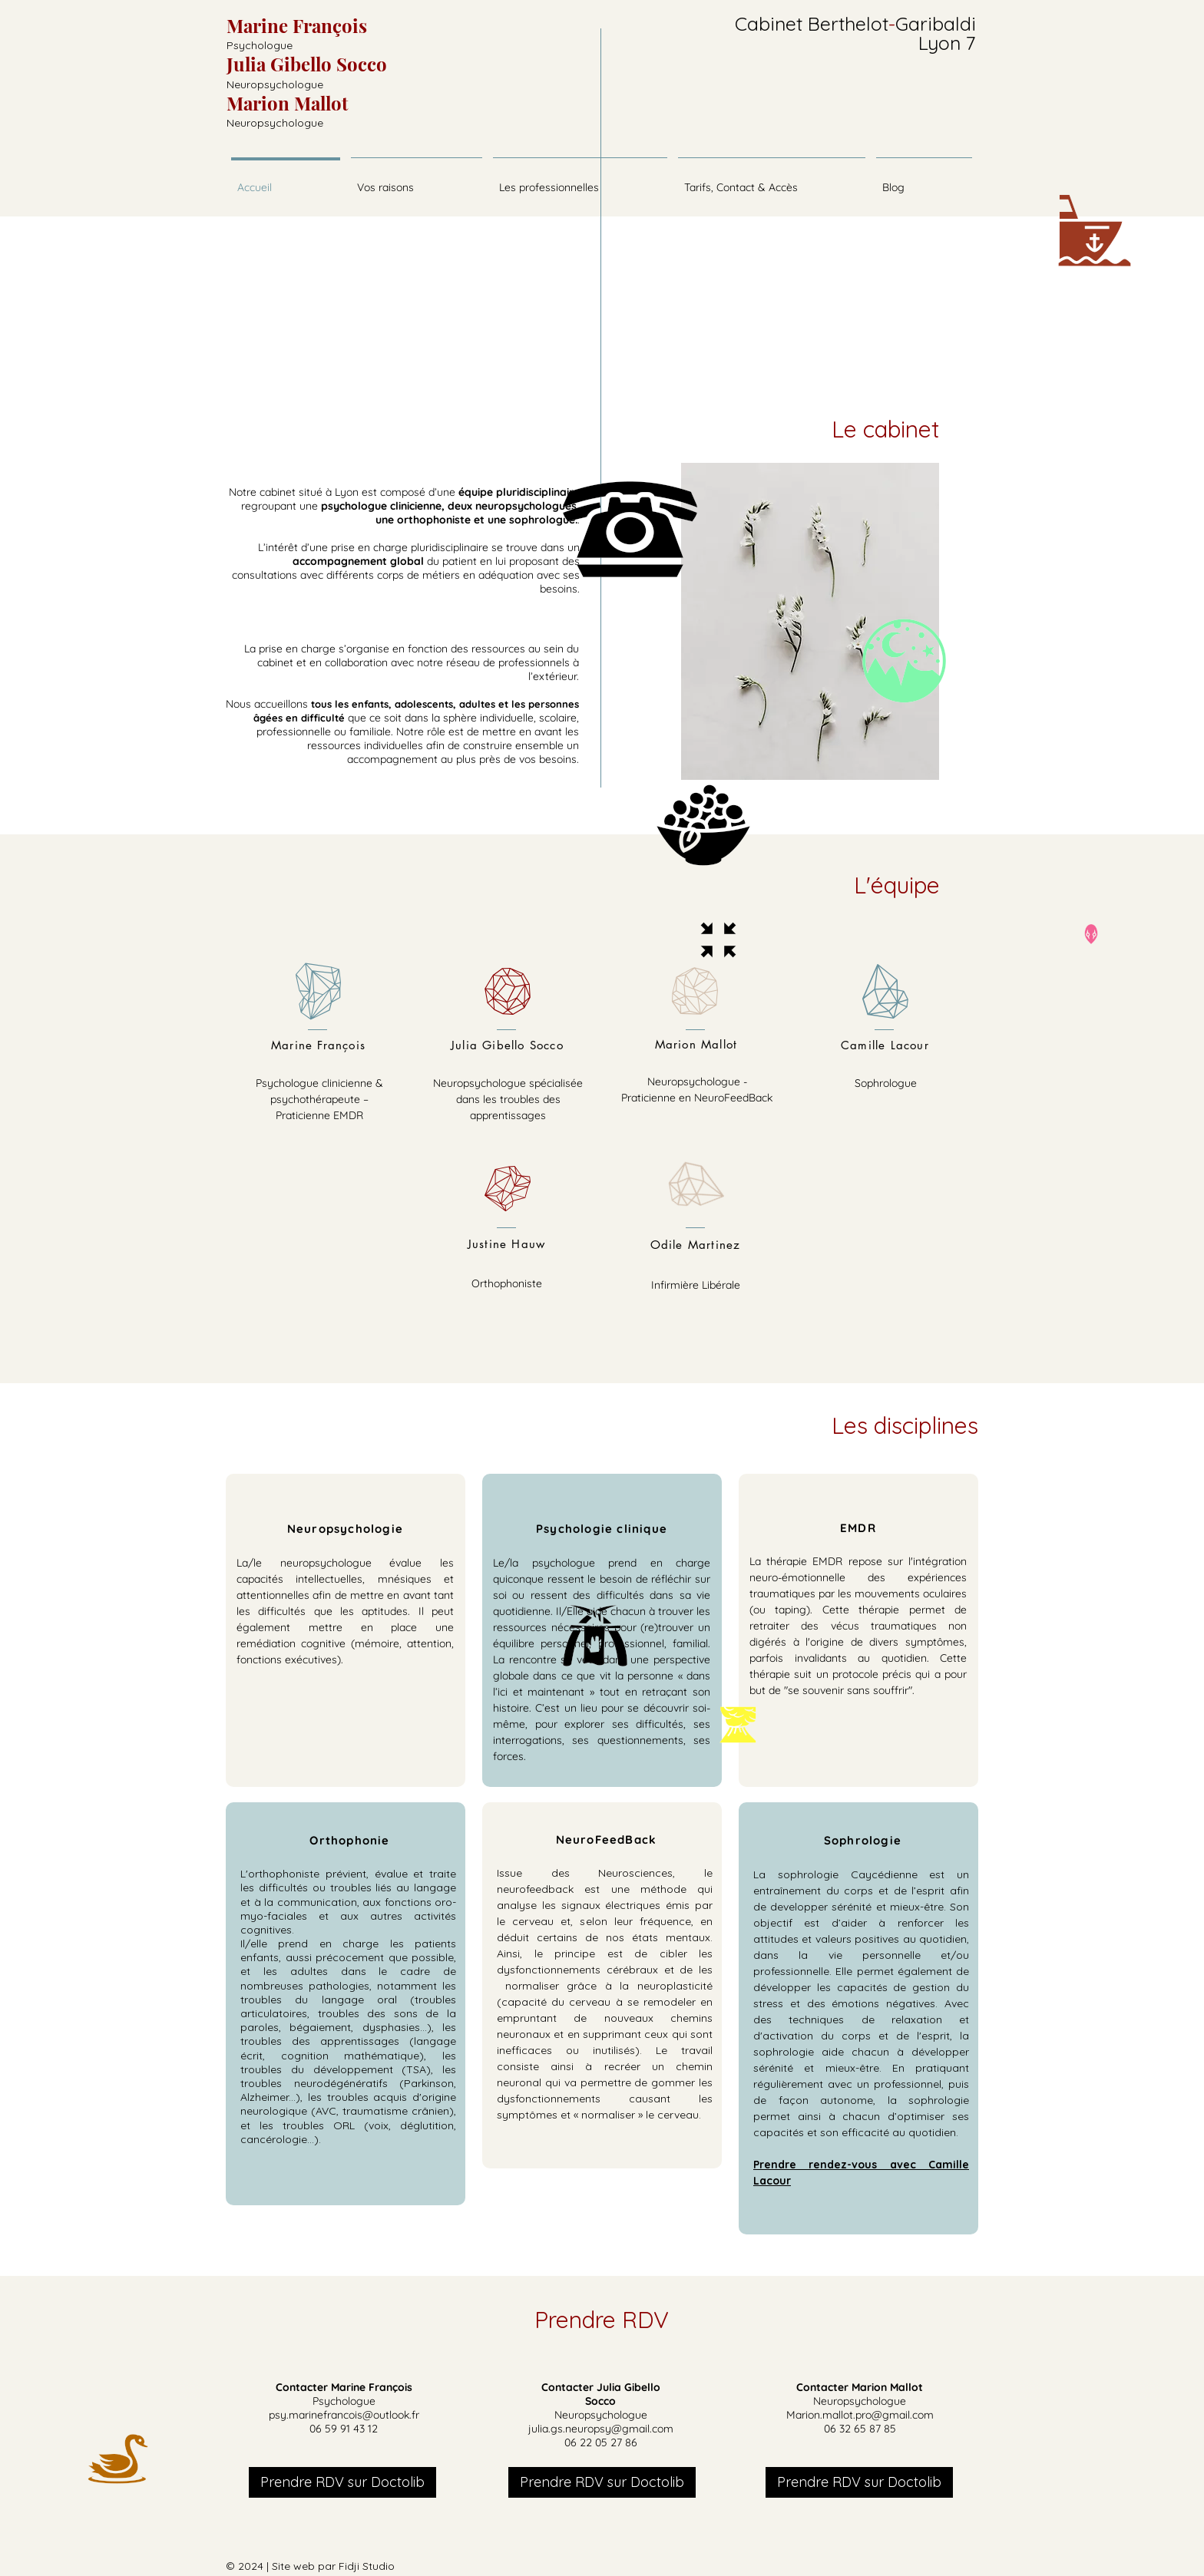  Describe the element at coordinates (118, 2461) in the screenshot. I see `decorative swan icon for nature or wildlife themed games` at that location.